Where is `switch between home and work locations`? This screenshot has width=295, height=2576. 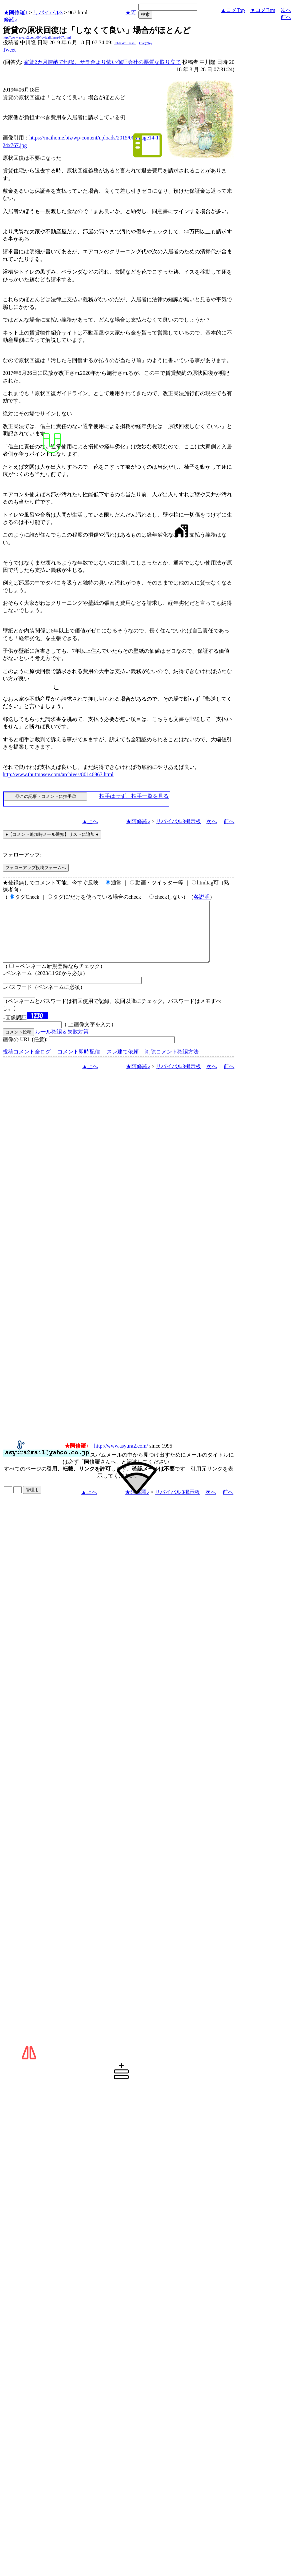
switch between home and work locations is located at coordinates (181, 531).